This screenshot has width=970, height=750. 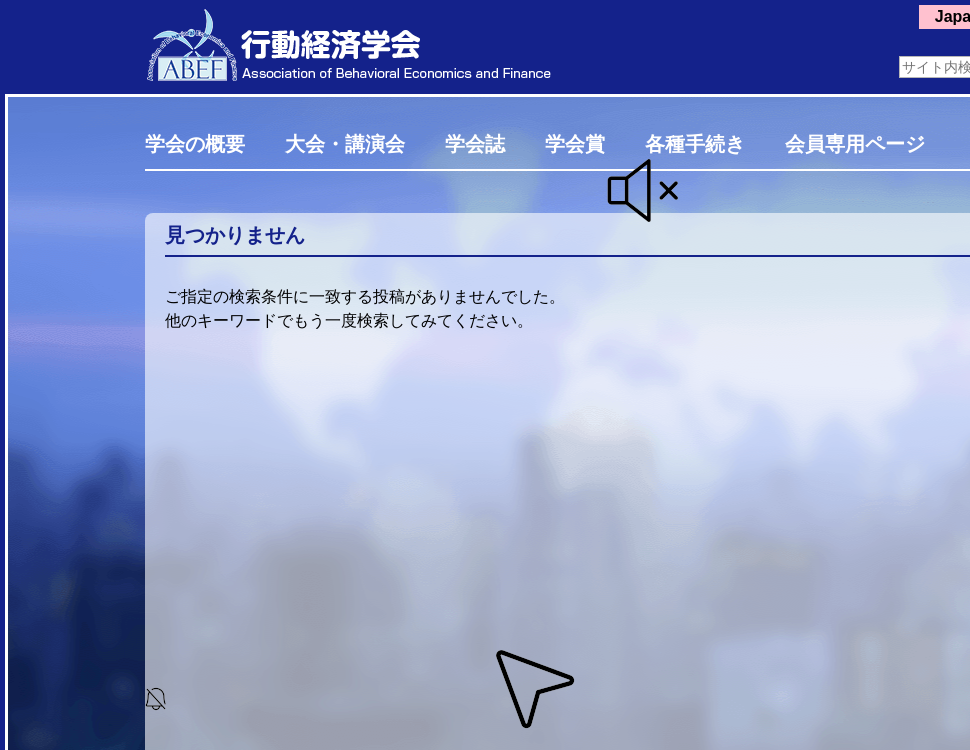 What do you see at coordinates (641, 190) in the screenshot?
I see `mute audio or sound` at bounding box center [641, 190].